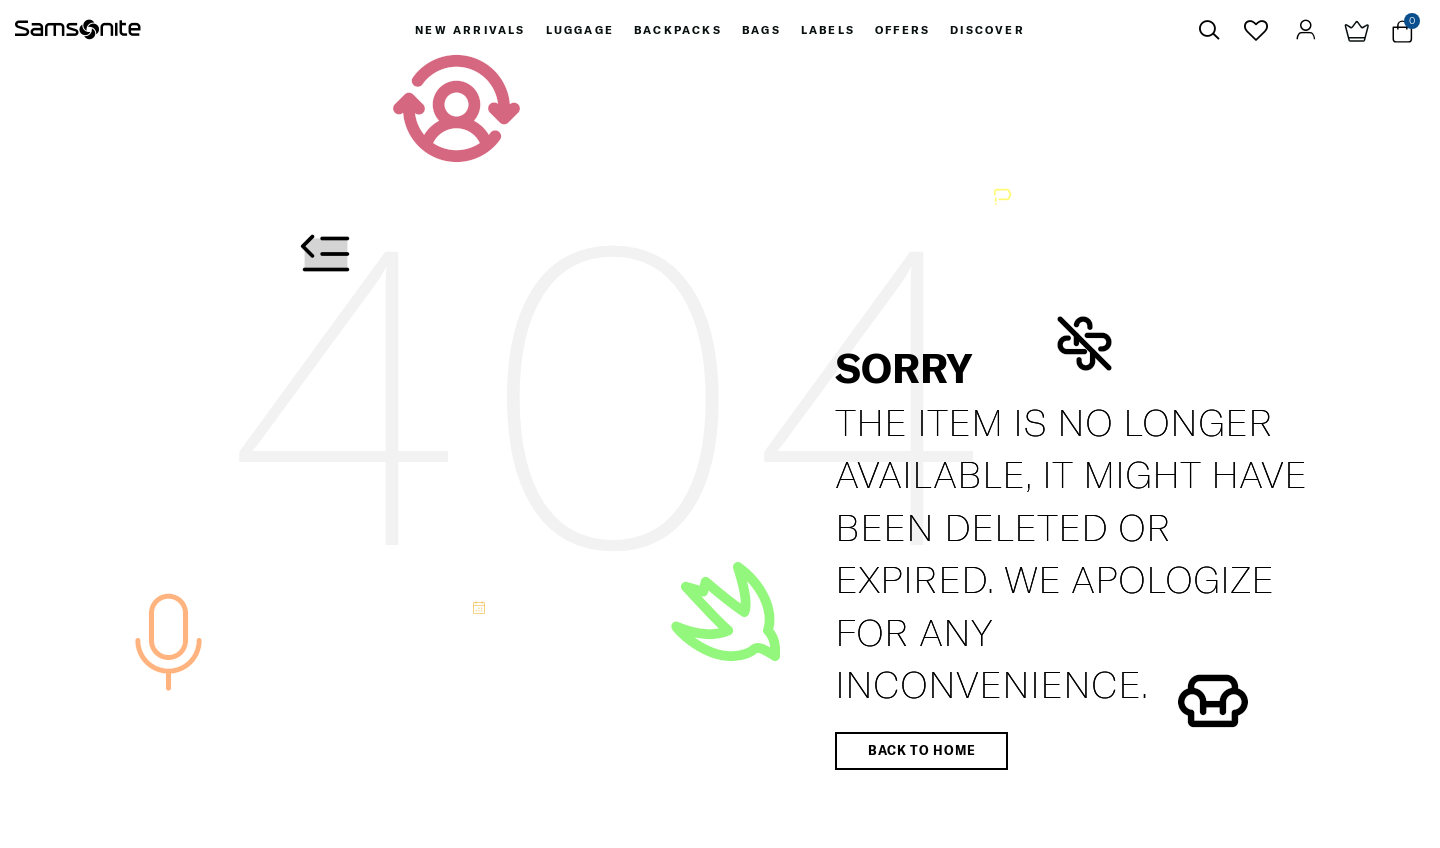 The width and height of the screenshot is (1440, 848). Describe the element at coordinates (479, 608) in the screenshot. I see `view calendar events` at that location.